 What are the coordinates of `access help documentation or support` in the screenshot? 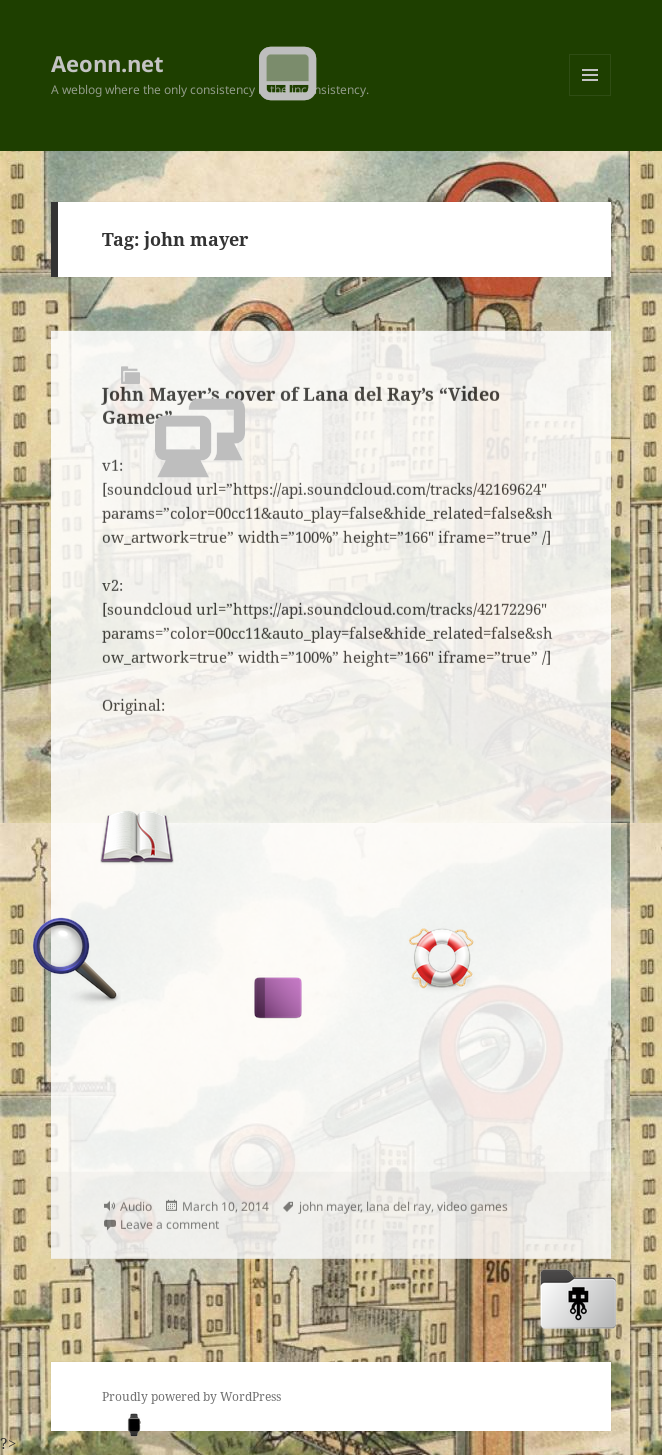 It's located at (442, 959).